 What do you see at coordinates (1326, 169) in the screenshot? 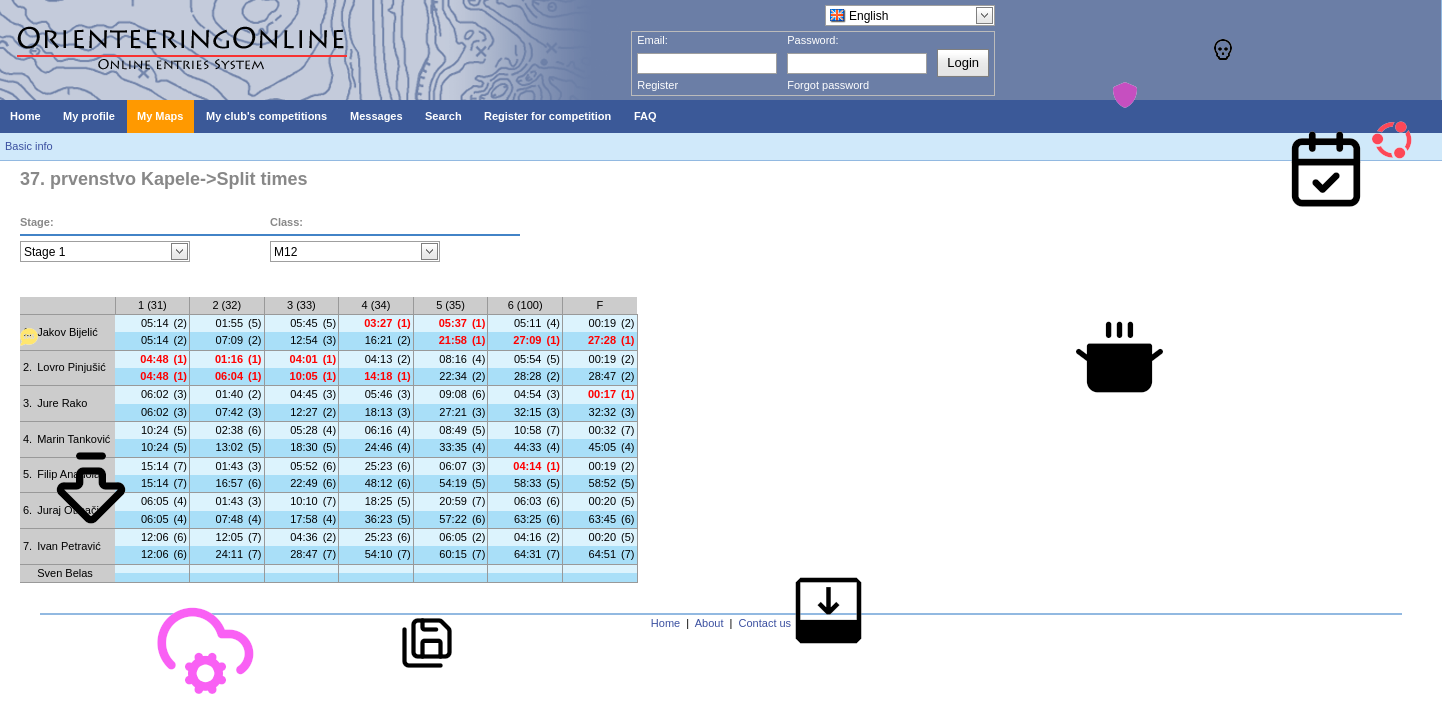
I see `confirm or complete a scheduled event` at bounding box center [1326, 169].